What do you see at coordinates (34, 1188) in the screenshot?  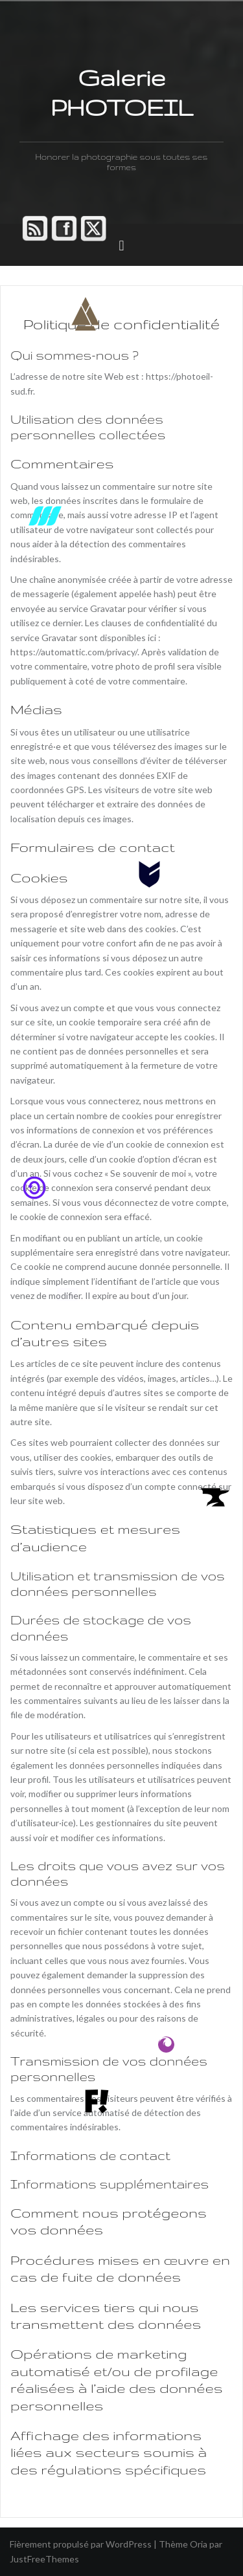 I see `creative commons share-alike license indicator` at bounding box center [34, 1188].